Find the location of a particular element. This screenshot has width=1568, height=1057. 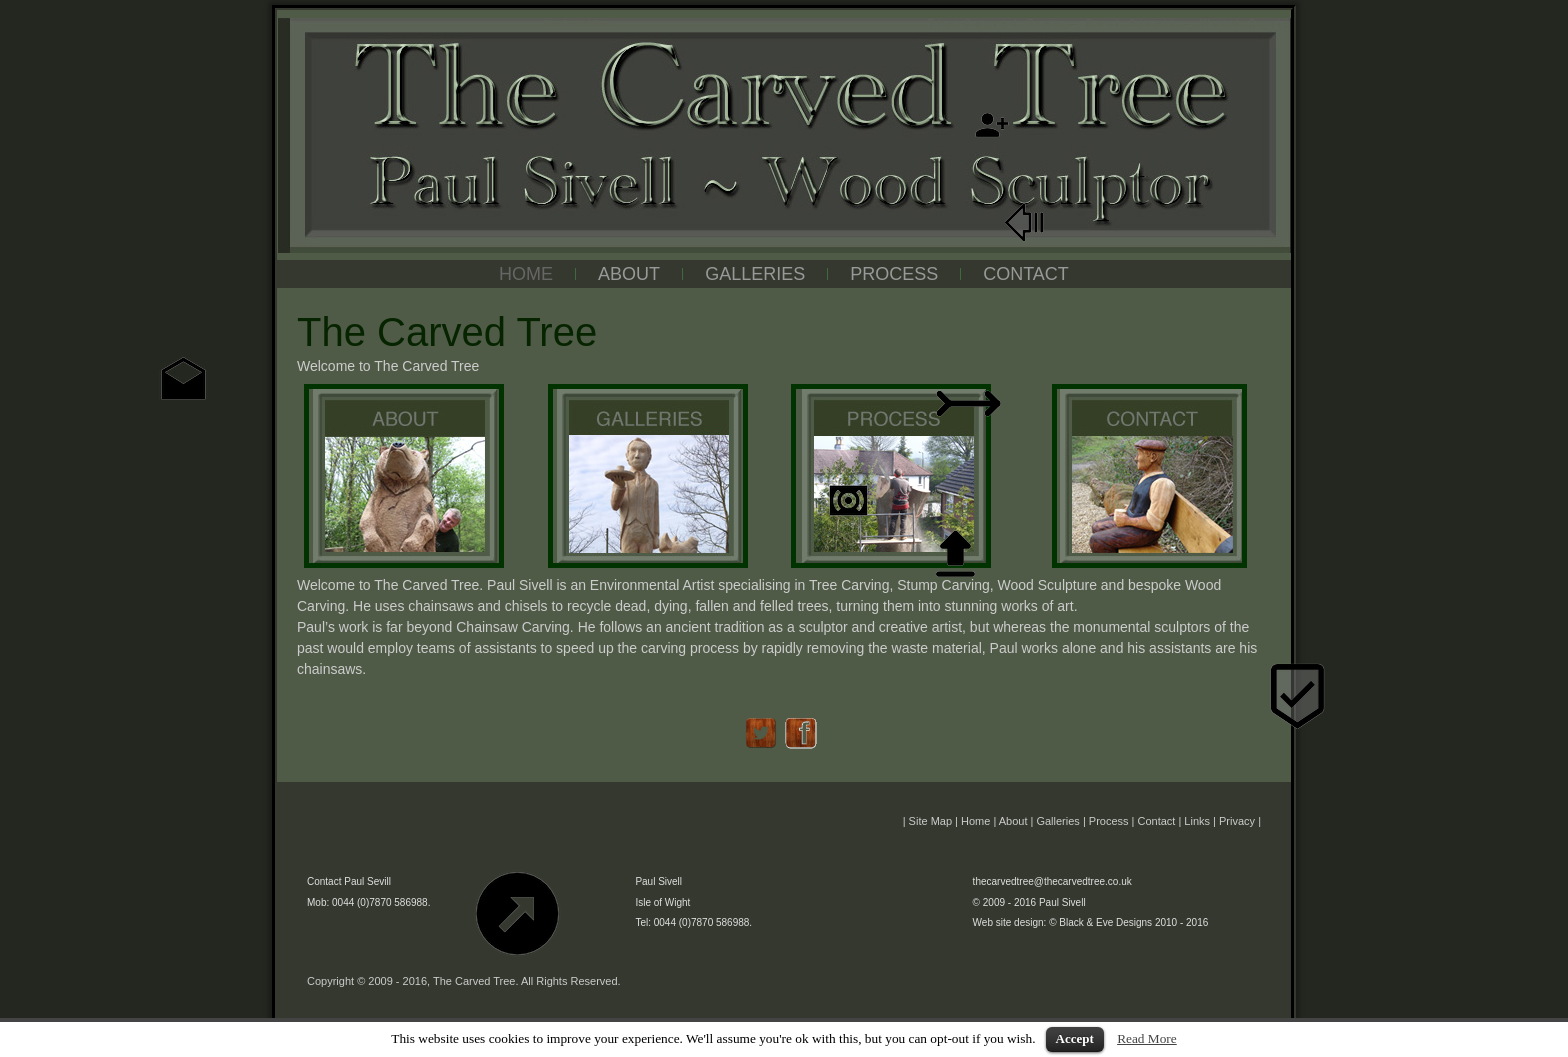

indicates a verified or visited location is located at coordinates (1297, 696).